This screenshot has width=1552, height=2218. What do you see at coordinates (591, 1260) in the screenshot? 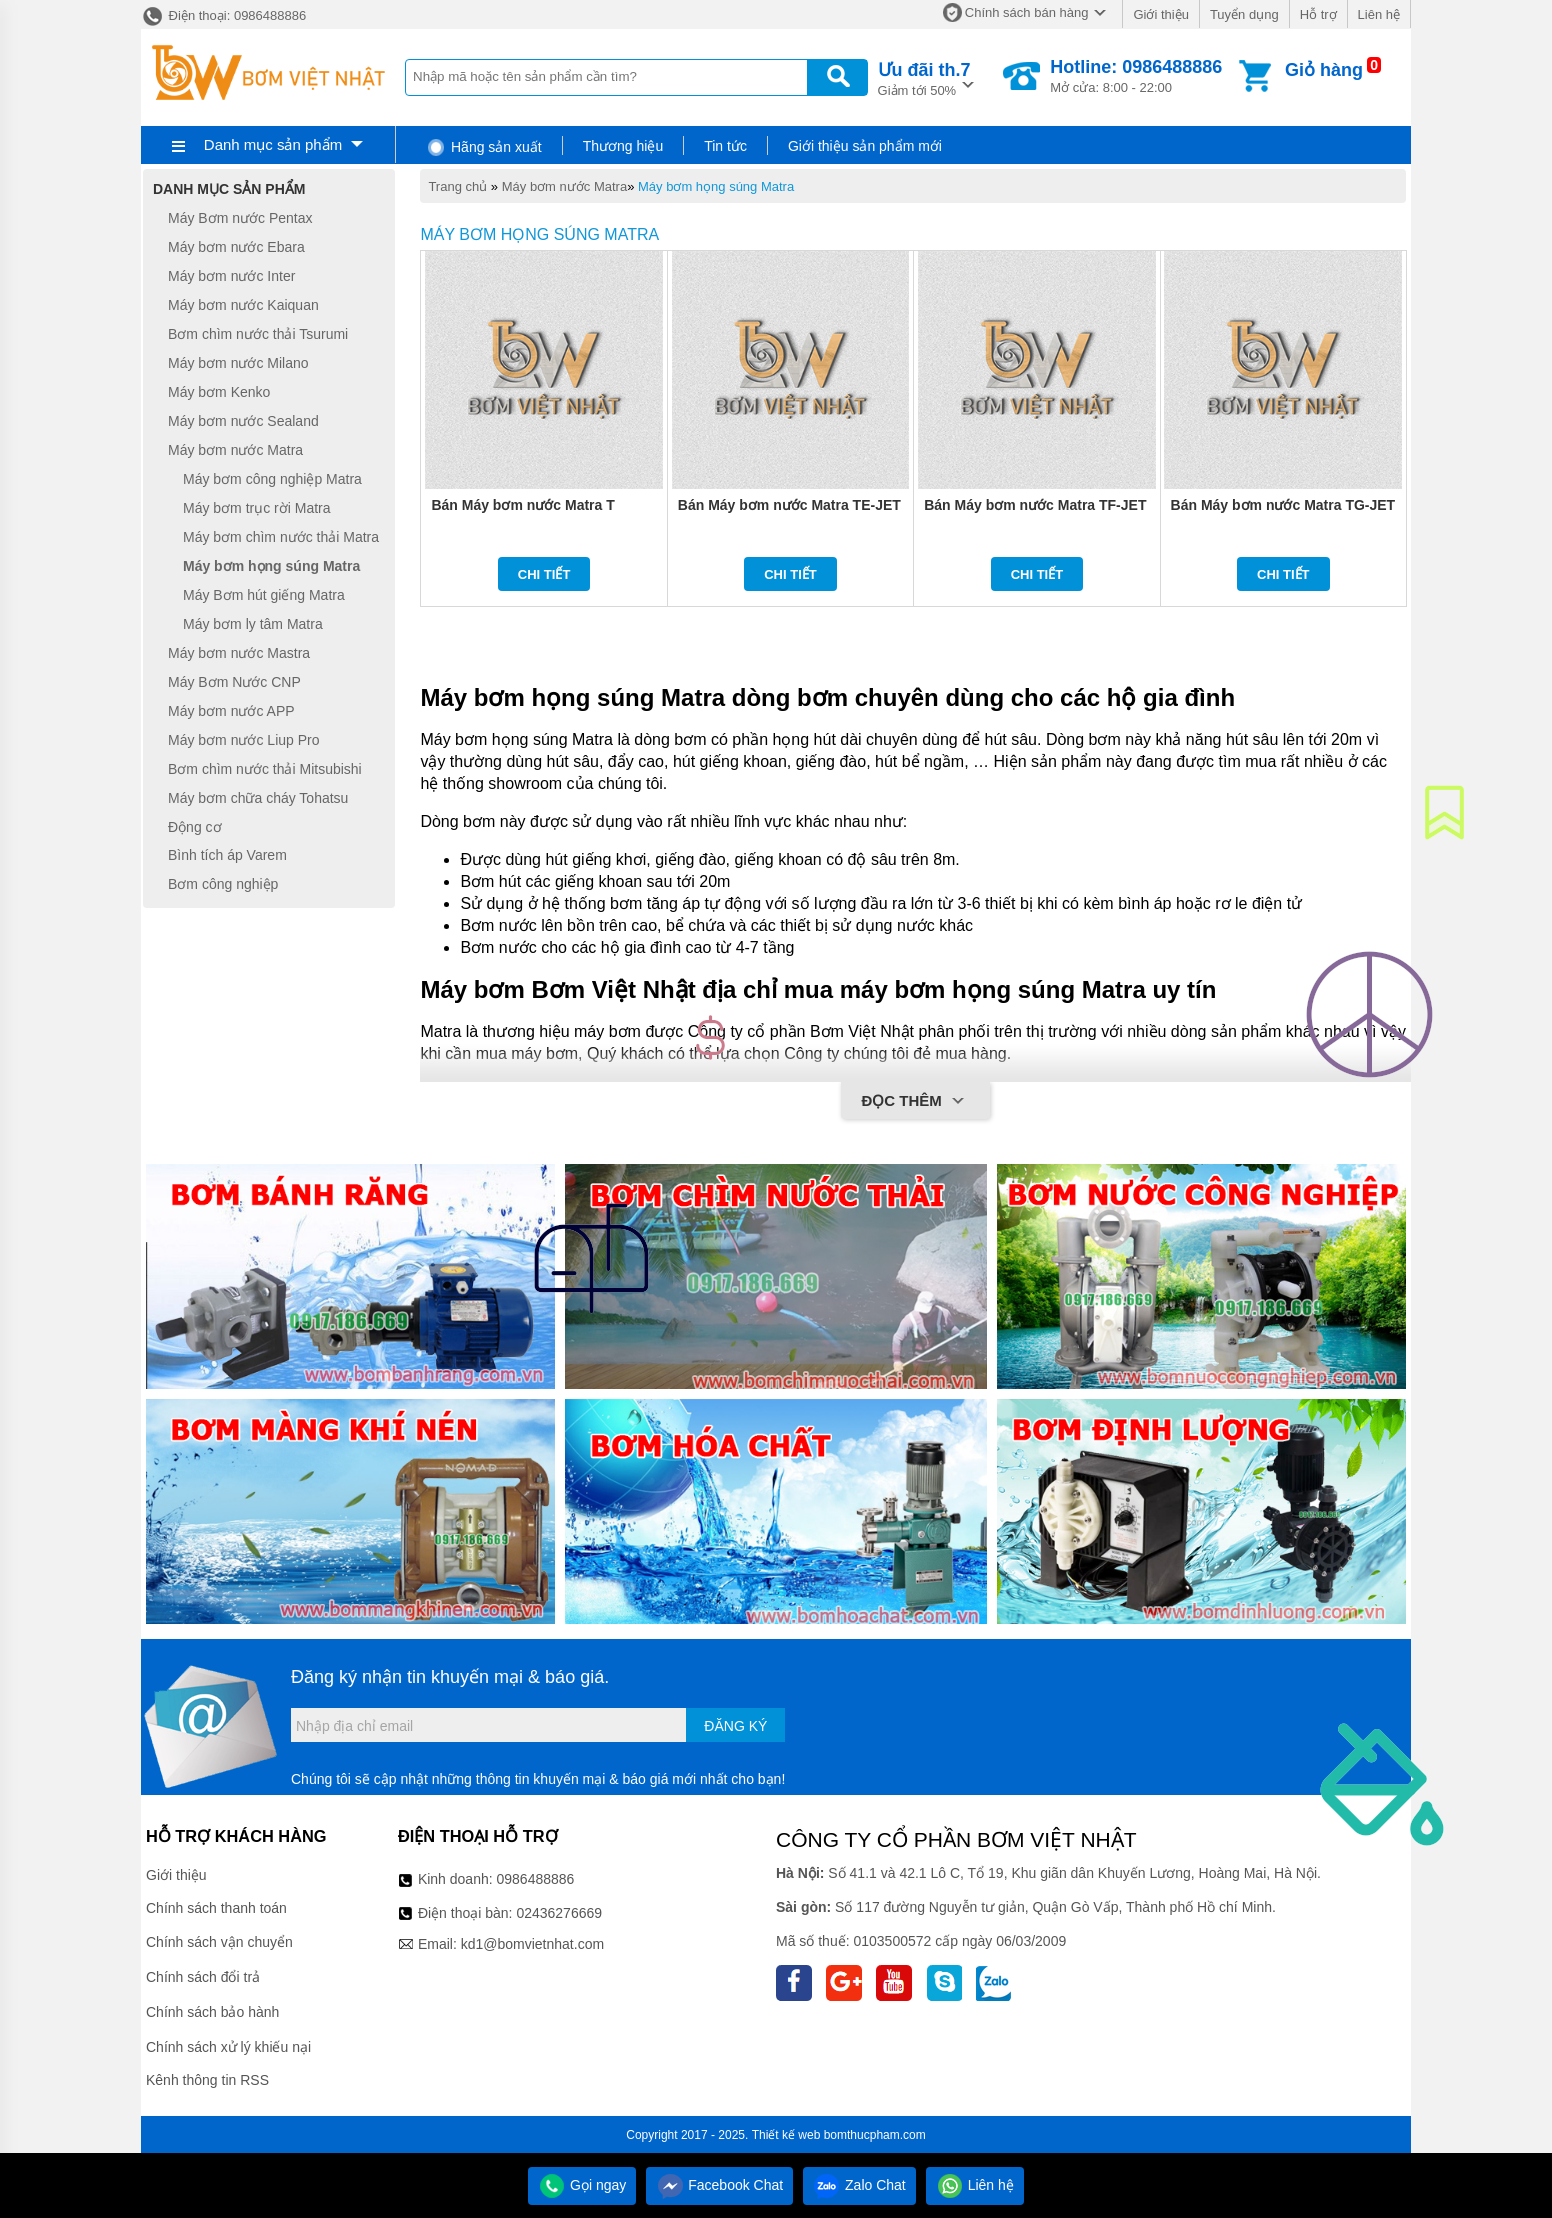
I see `access your mailbox or inbox` at bounding box center [591, 1260].